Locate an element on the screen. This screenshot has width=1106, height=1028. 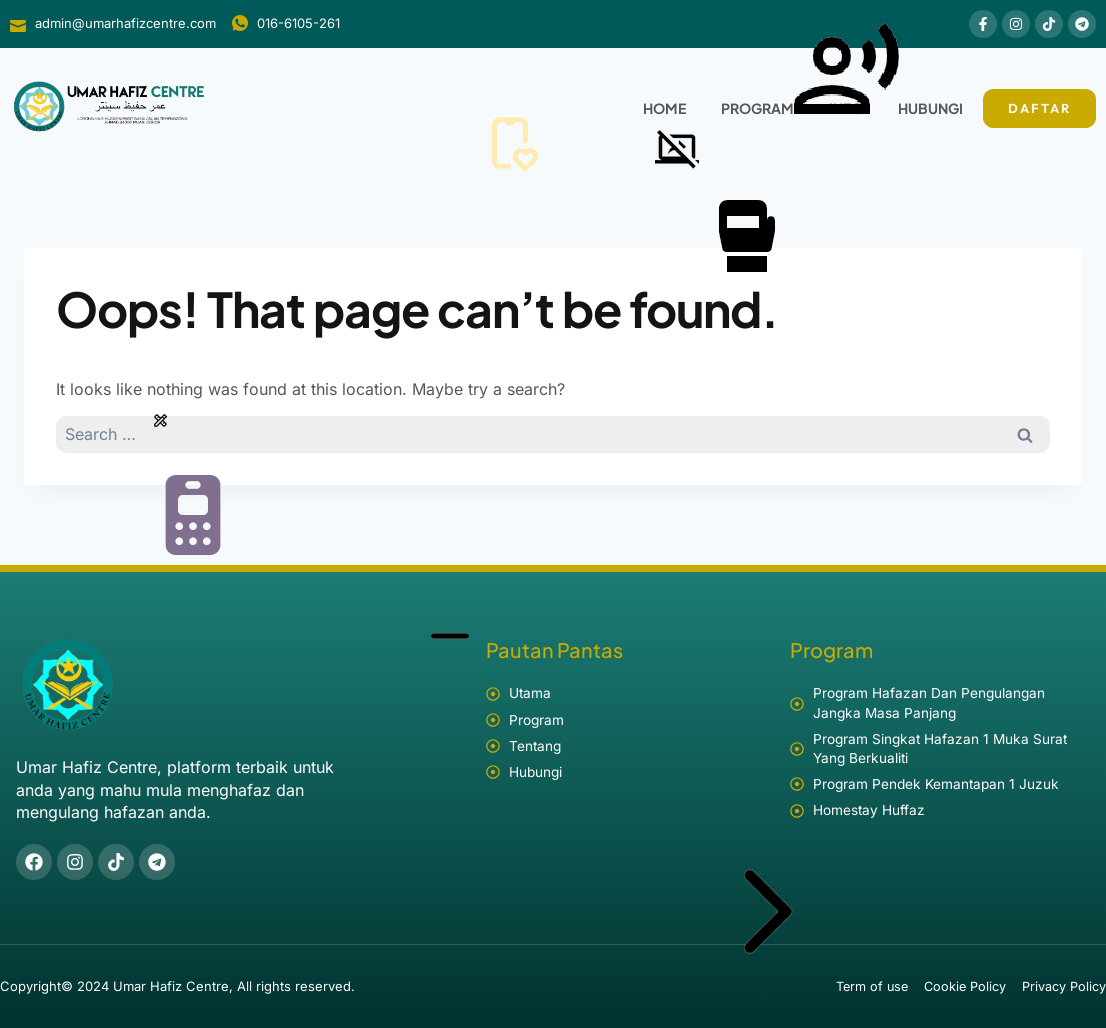
navigate to the next item or screen is located at coordinates (766, 911).